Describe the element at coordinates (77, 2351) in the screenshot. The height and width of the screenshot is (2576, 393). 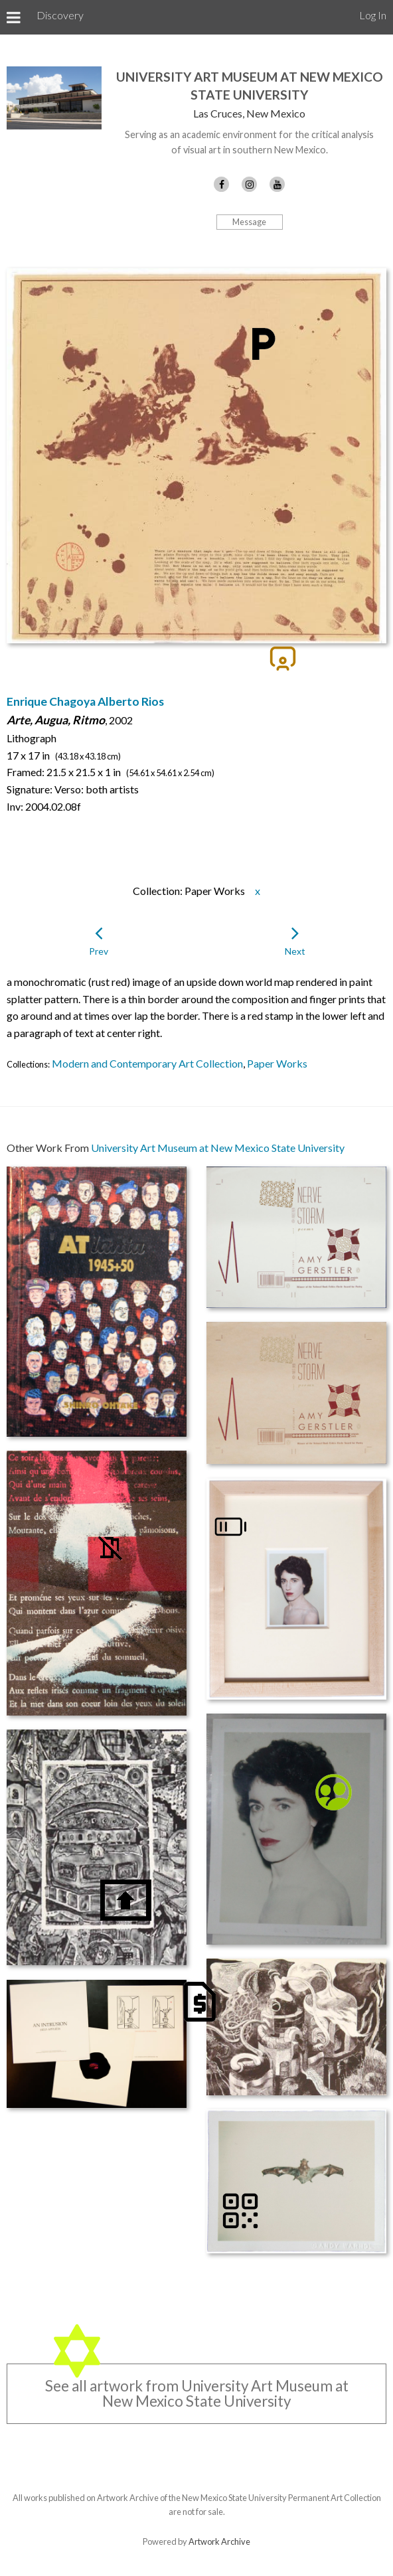
I see `indicates jewish or hebrew content` at that location.